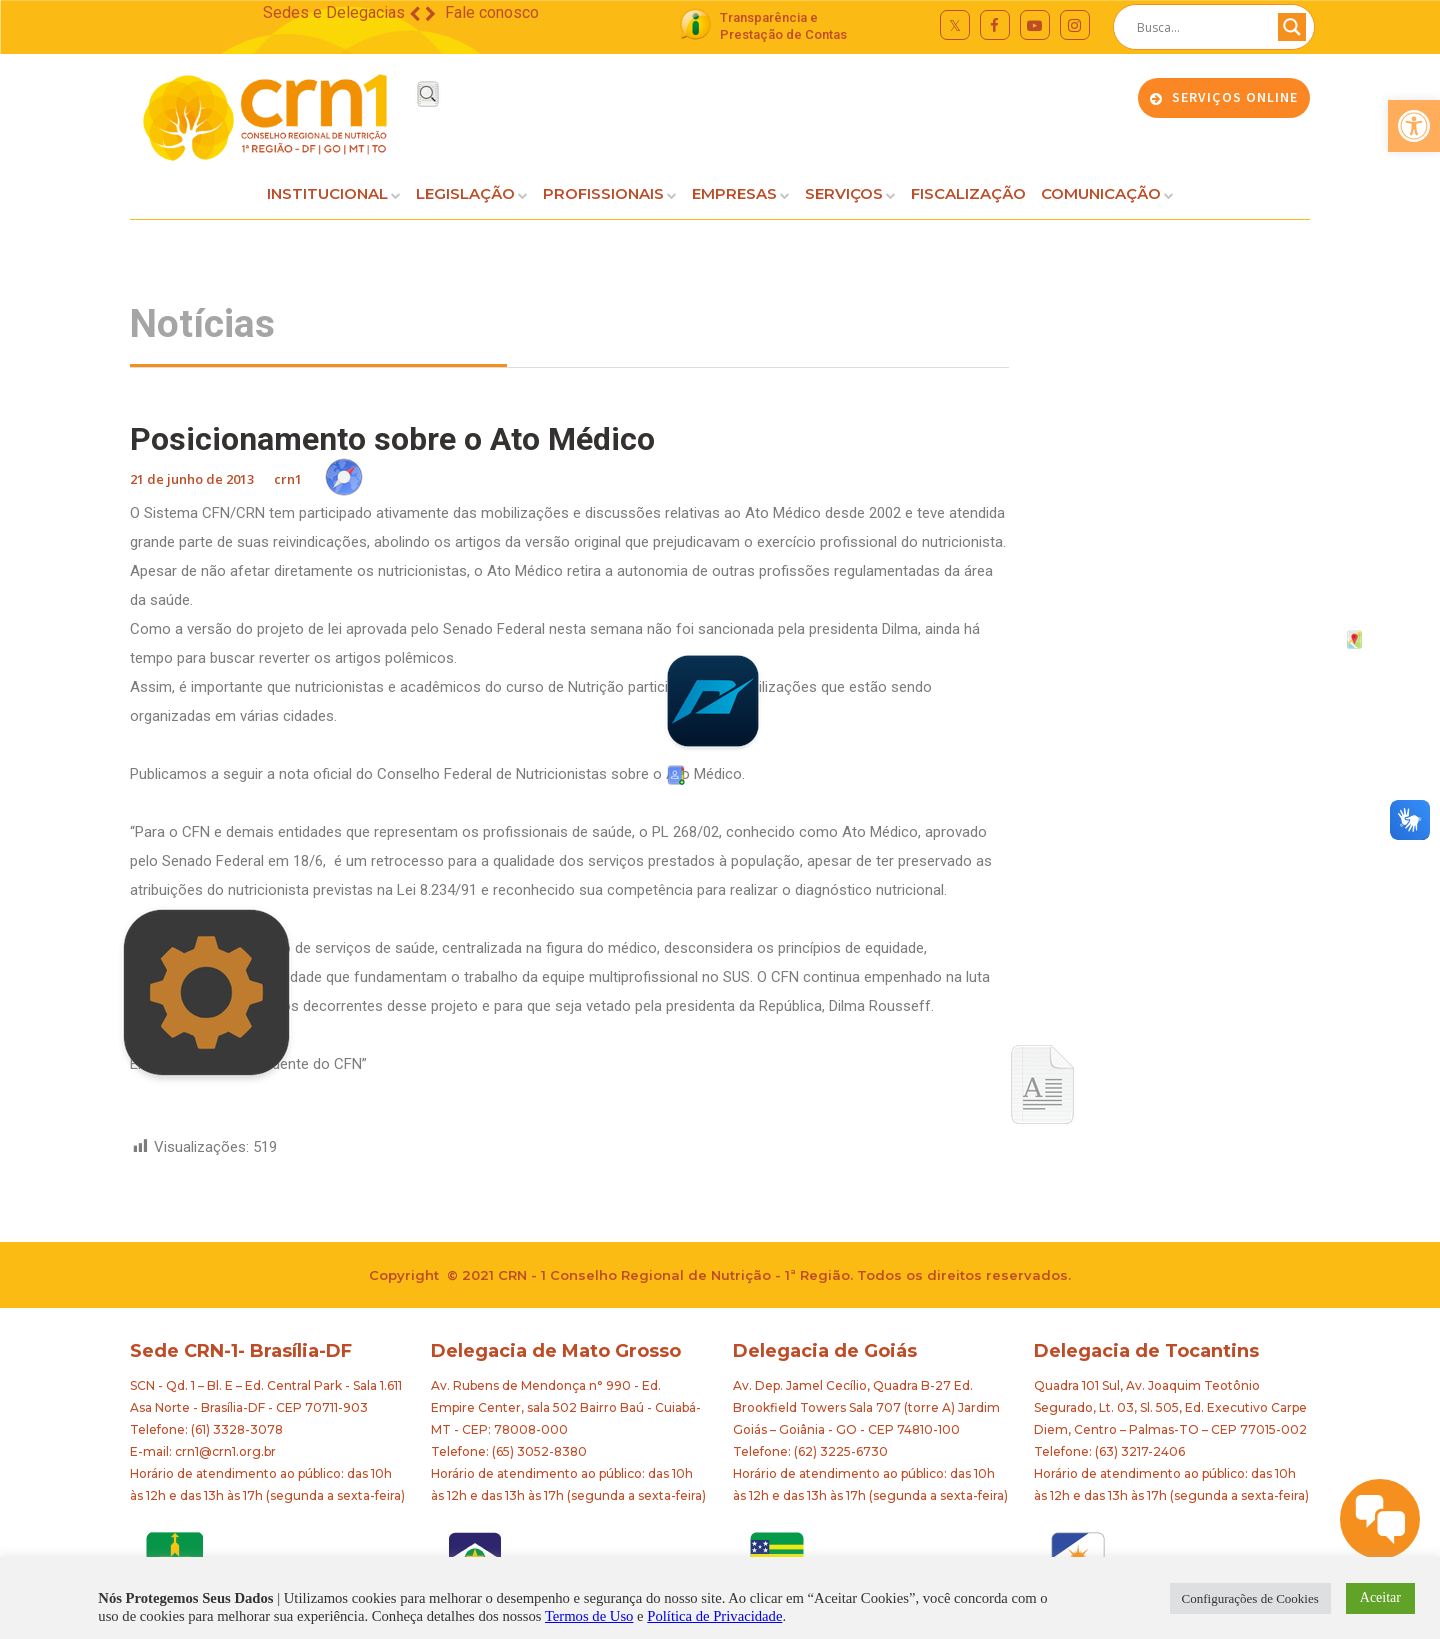 The height and width of the screenshot is (1639, 1440). I want to click on geo+json file containing geographic data, so click(1354, 639).